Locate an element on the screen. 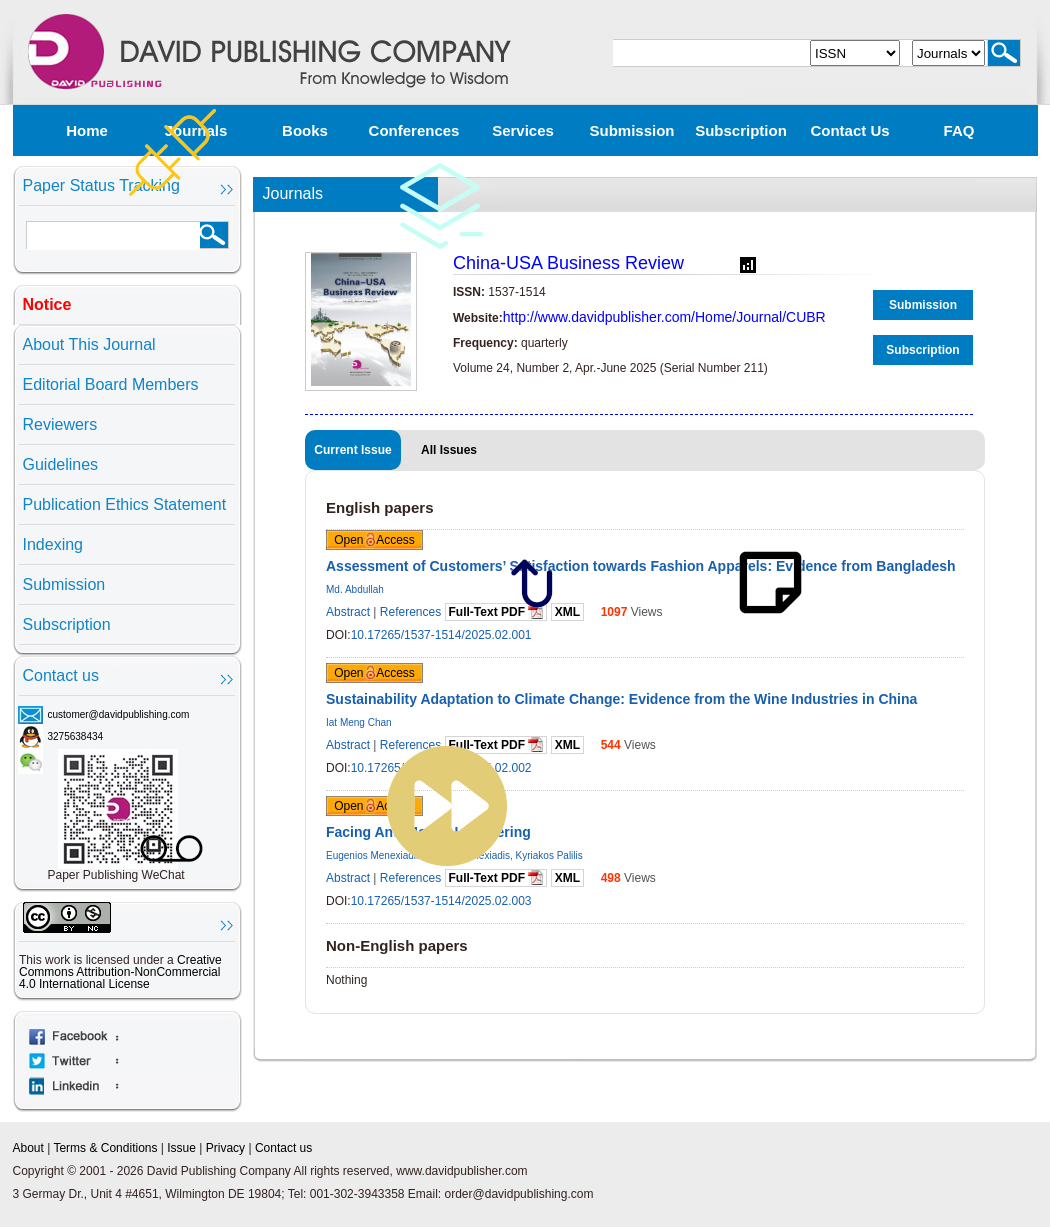  connect or establish a connection between devices is located at coordinates (172, 152).